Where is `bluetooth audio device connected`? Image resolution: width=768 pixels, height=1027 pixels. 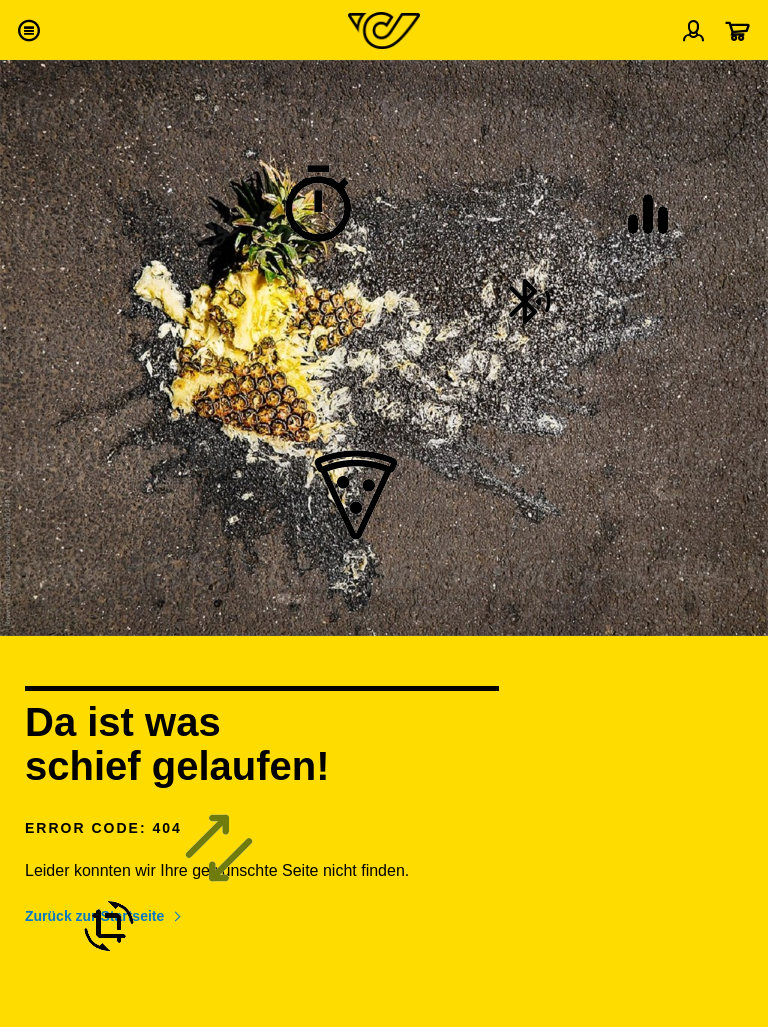
bluetooth audio device connected is located at coordinates (529, 301).